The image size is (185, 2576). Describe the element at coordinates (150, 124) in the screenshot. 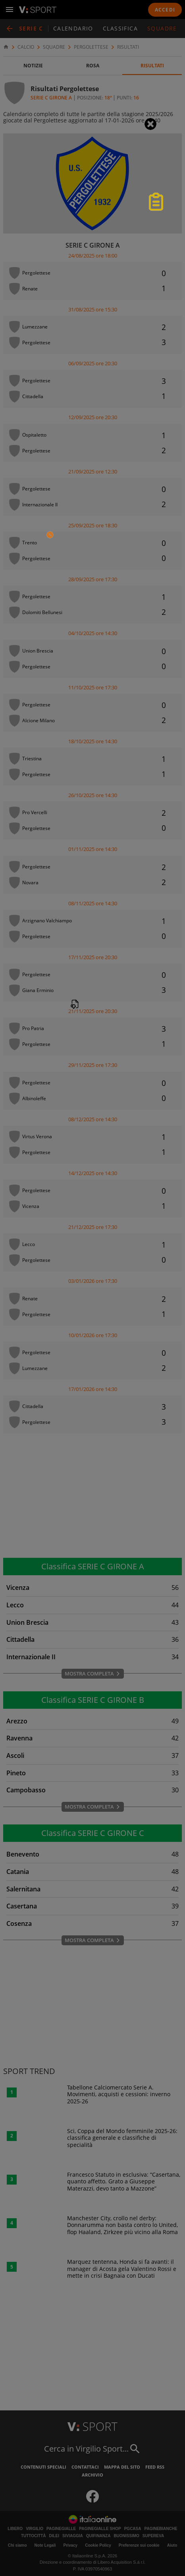

I see `close or dismiss a dialog` at that location.